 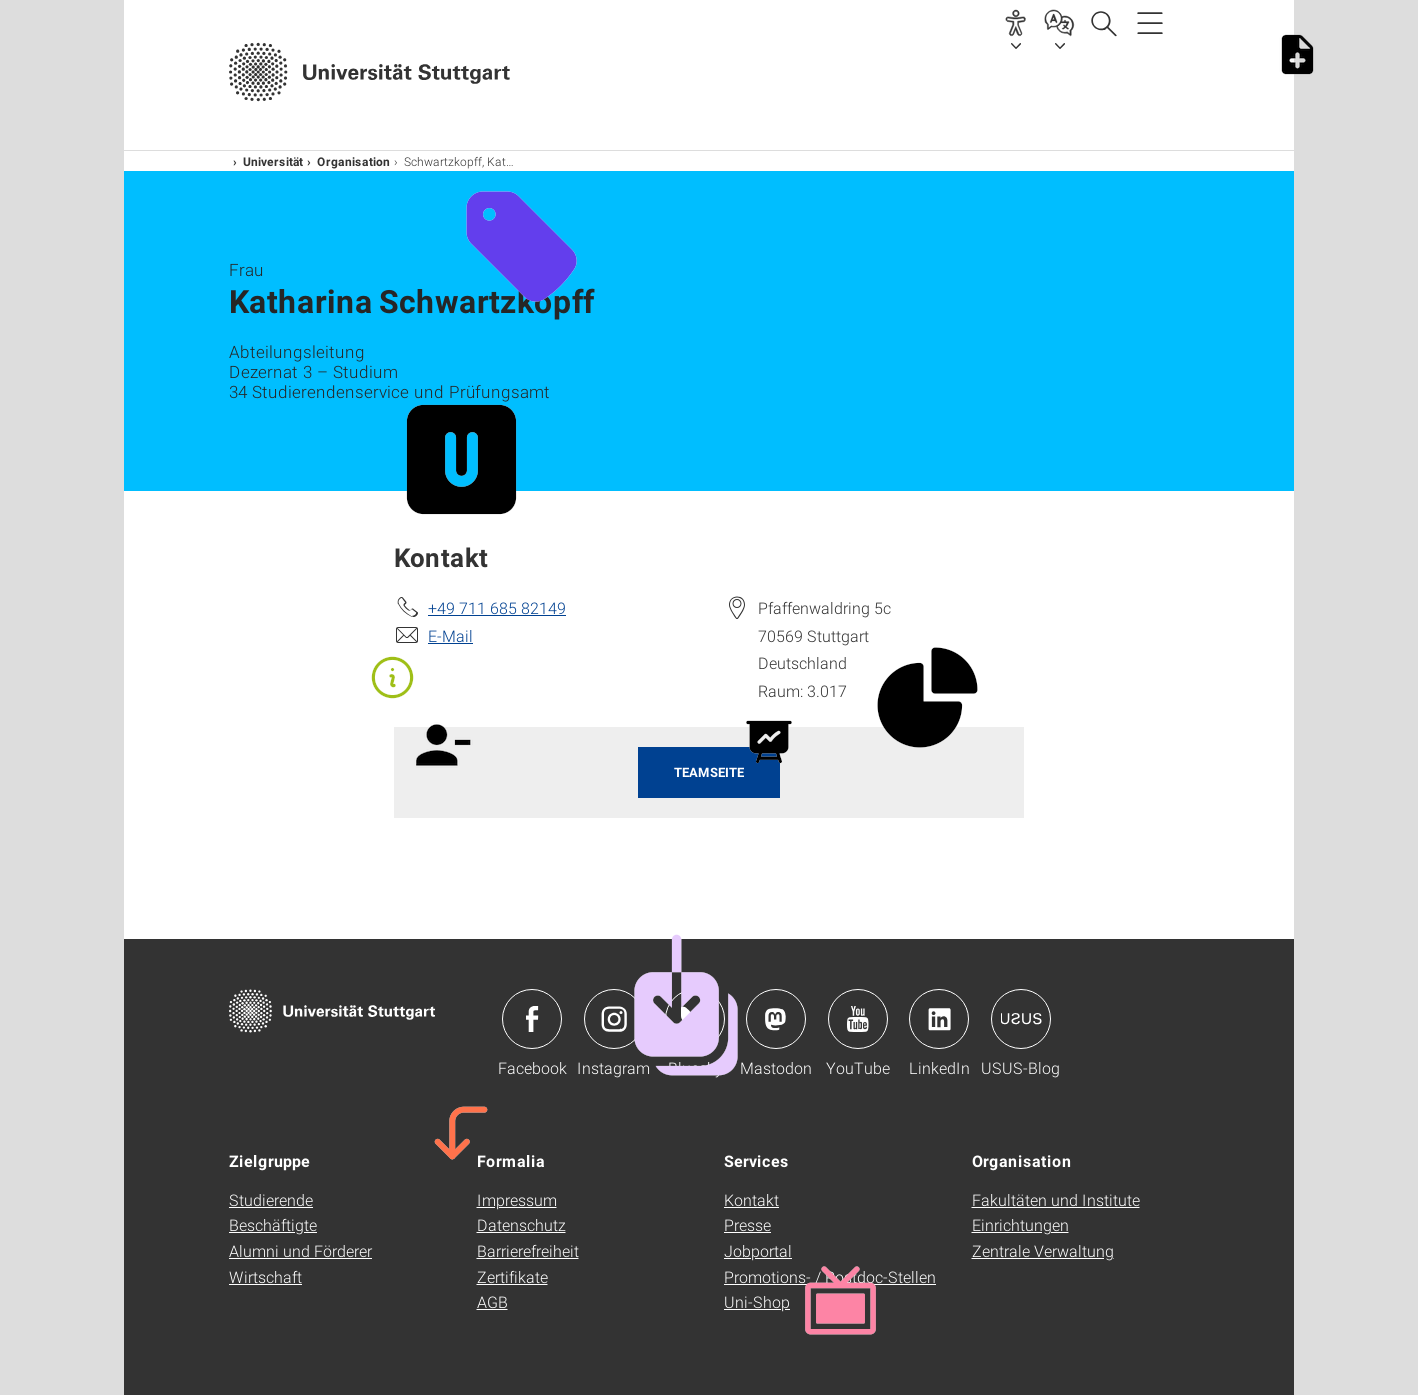 What do you see at coordinates (392, 677) in the screenshot?
I see `view more information or details` at bounding box center [392, 677].